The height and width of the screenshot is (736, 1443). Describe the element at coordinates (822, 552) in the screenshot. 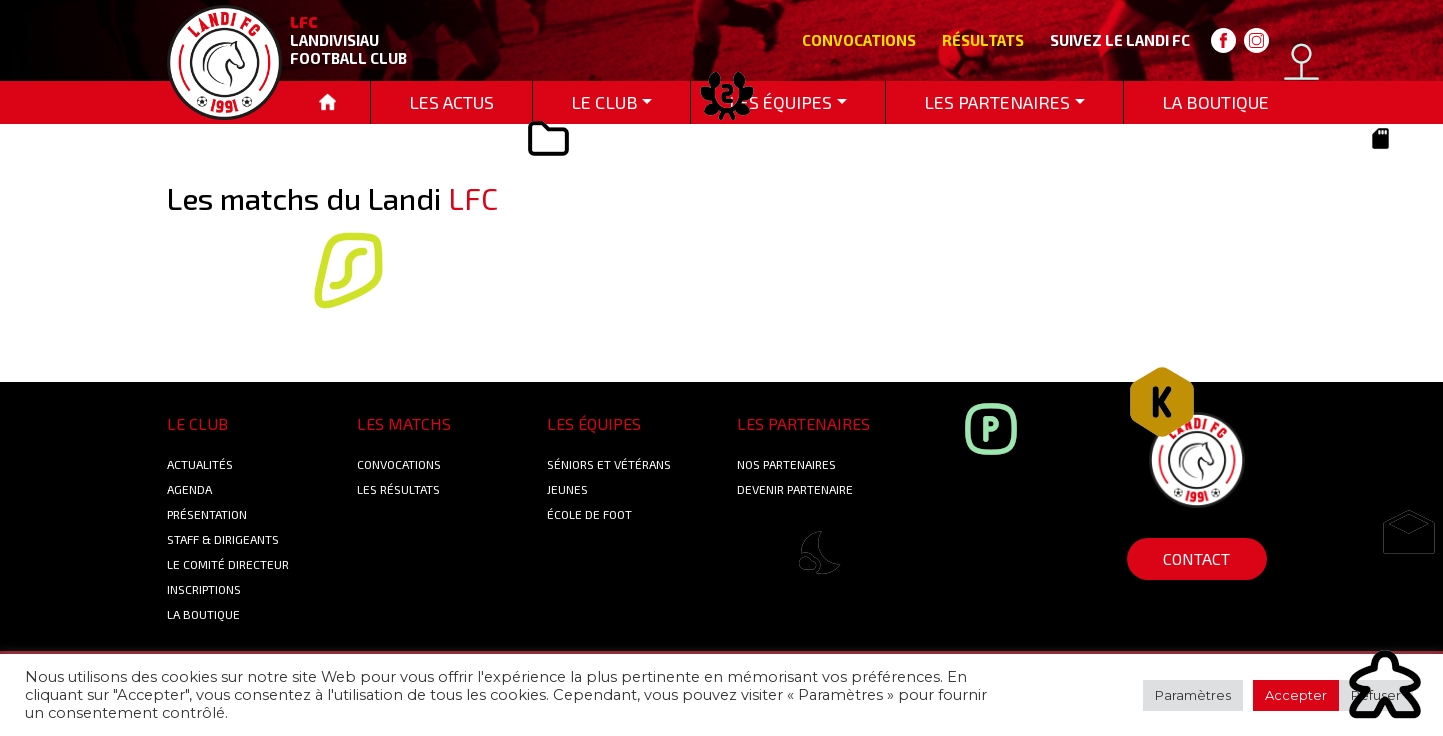

I see `toggle dark mode or night theme` at that location.